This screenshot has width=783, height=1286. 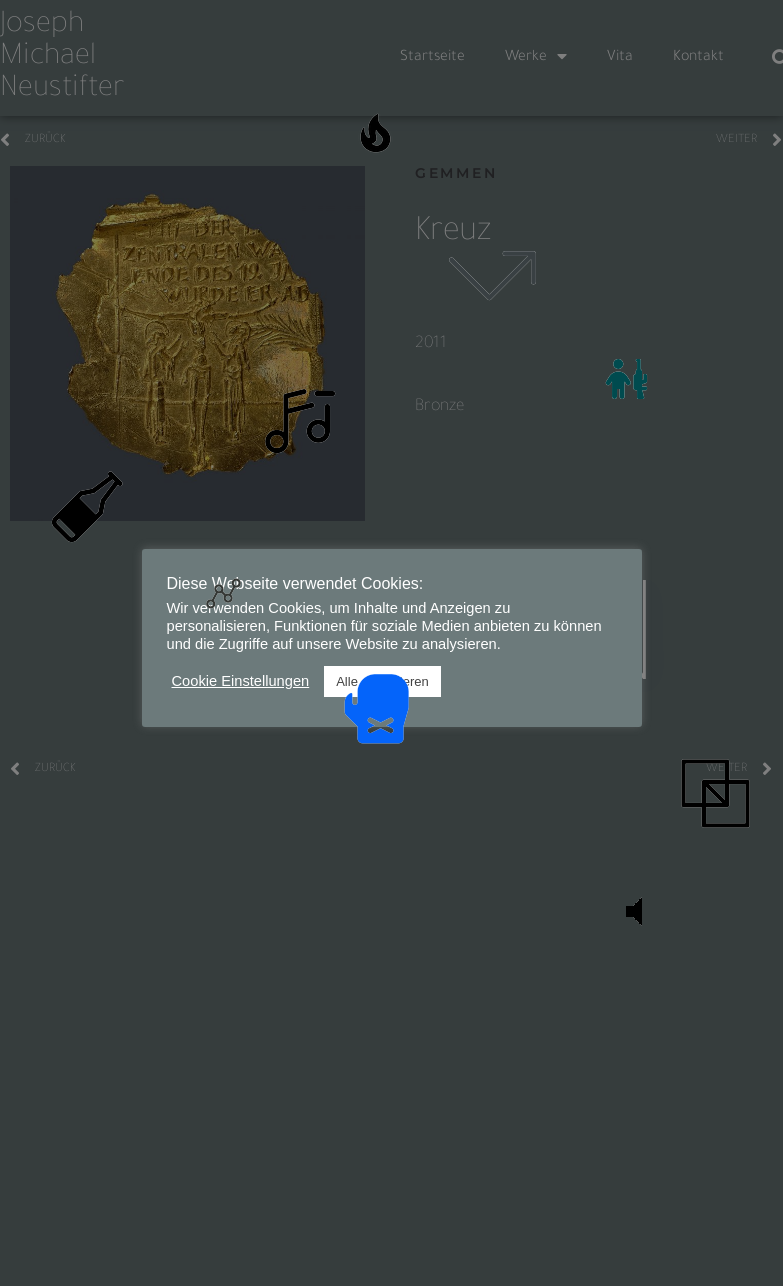 What do you see at coordinates (223, 593) in the screenshot?
I see `view connected data points or nodes` at bounding box center [223, 593].